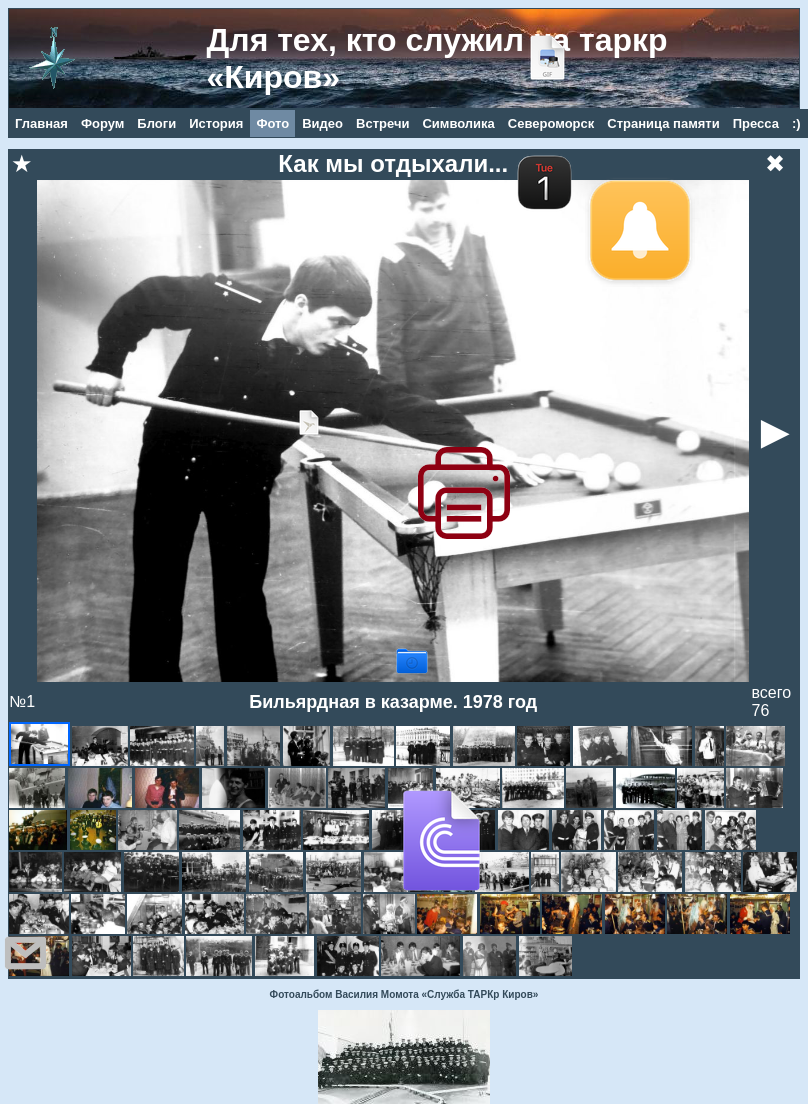 This screenshot has height=1104, width=808. What do you see at coordinates (412, 661) in the screenshot?
I see `access temporary files folder` at bounding box center [412, 661].